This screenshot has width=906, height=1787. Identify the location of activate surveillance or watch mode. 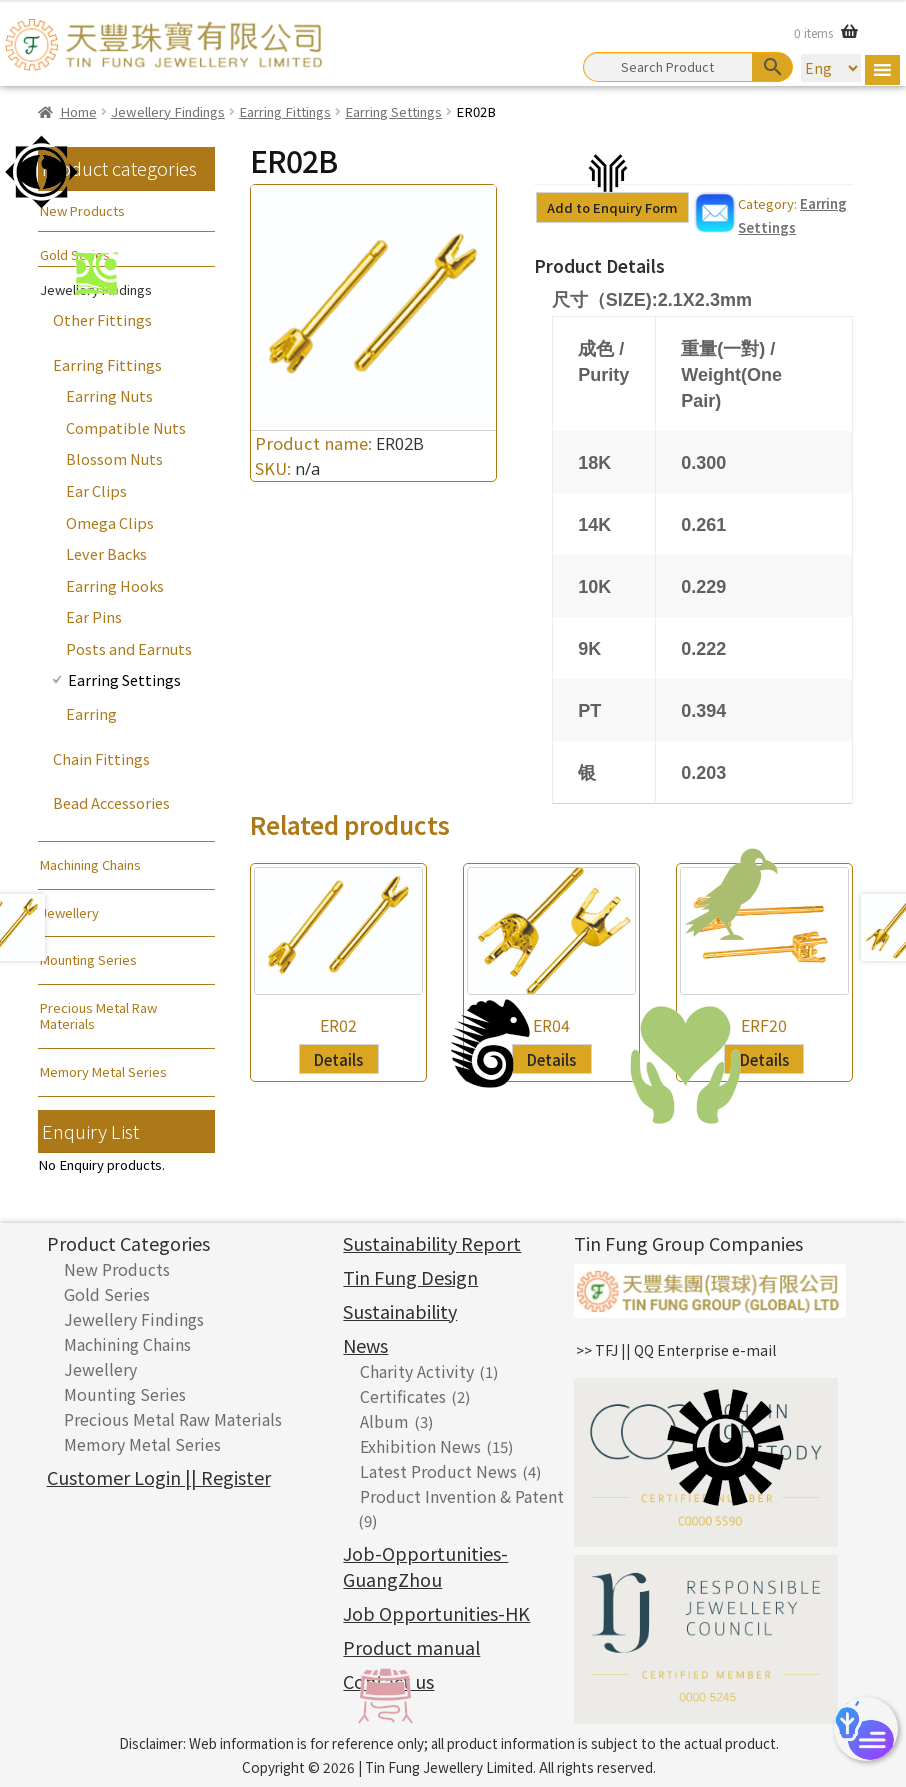
(41, 171).